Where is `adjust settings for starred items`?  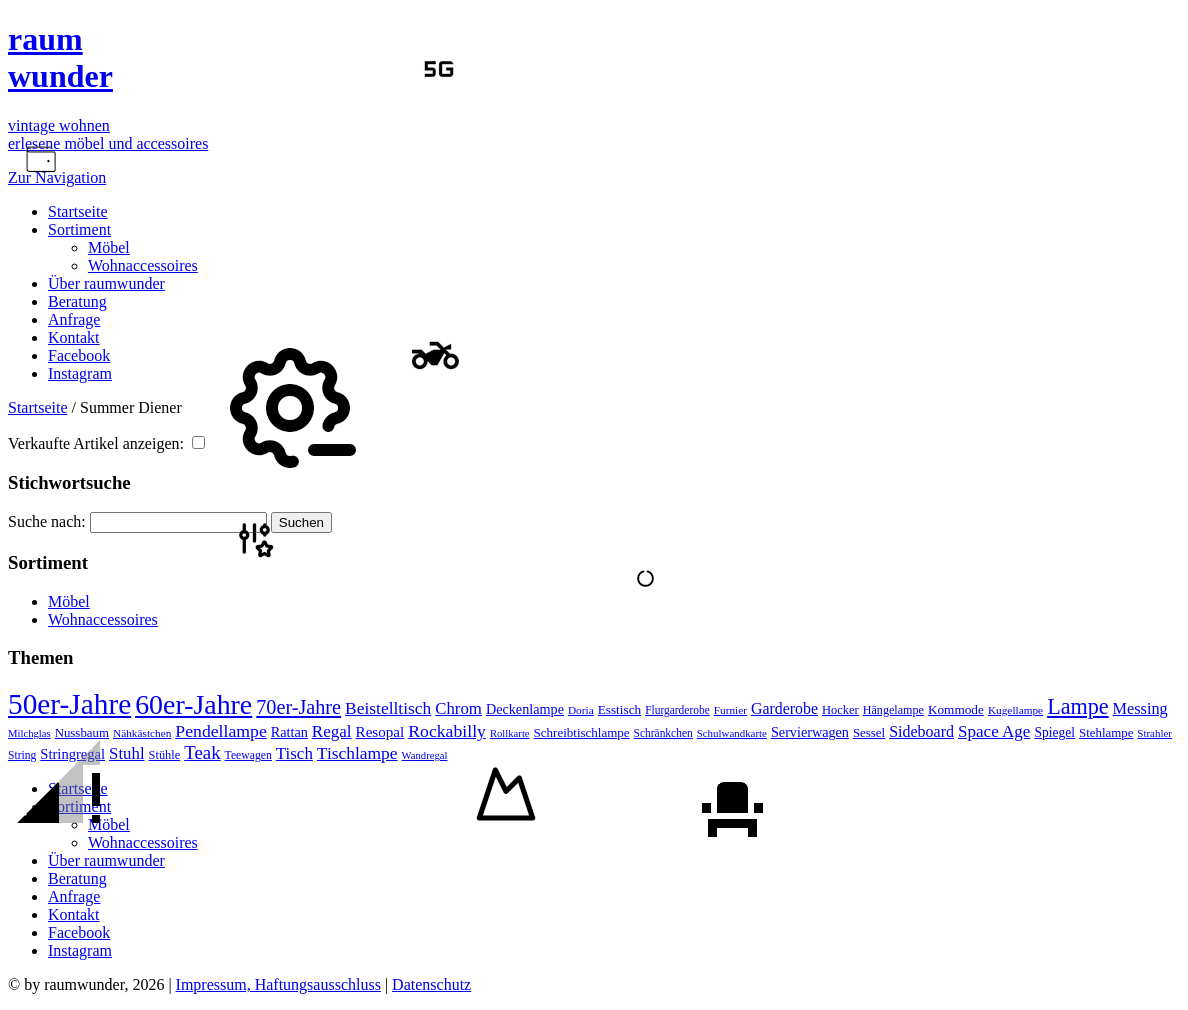
adjust settings for starred items is located at coordinates (254, 538).